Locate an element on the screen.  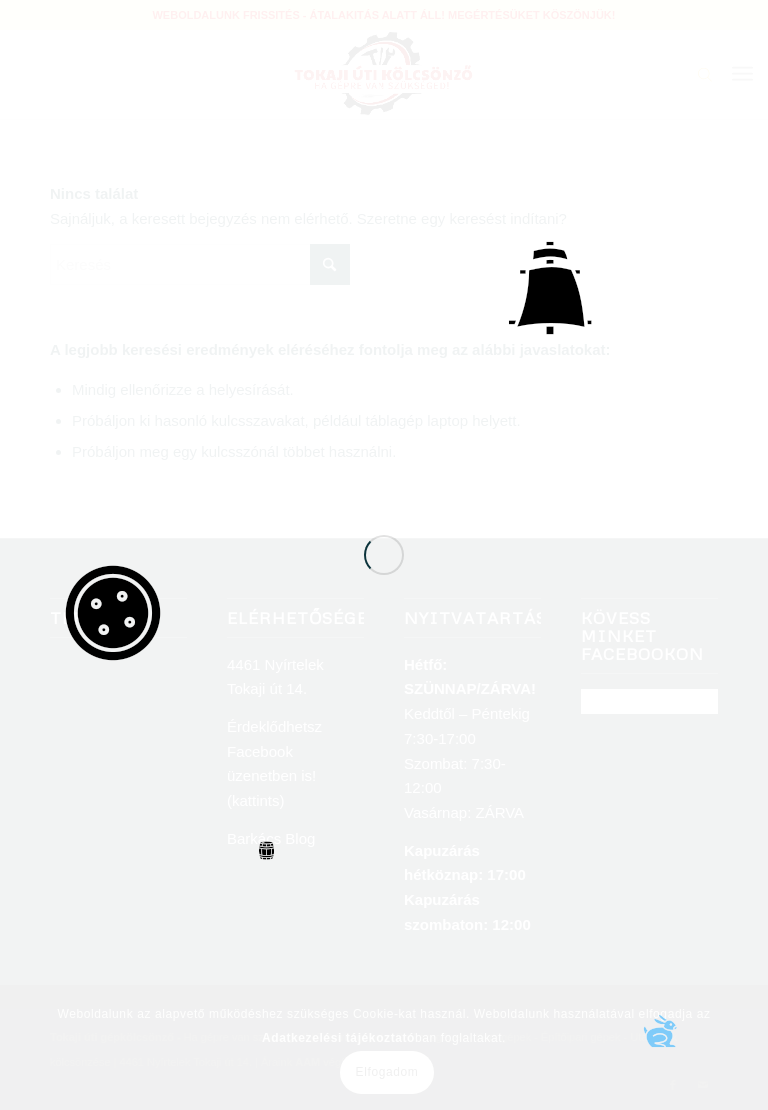
indicates rabbit or bunny-related content is located at coordinates (660, 1031).